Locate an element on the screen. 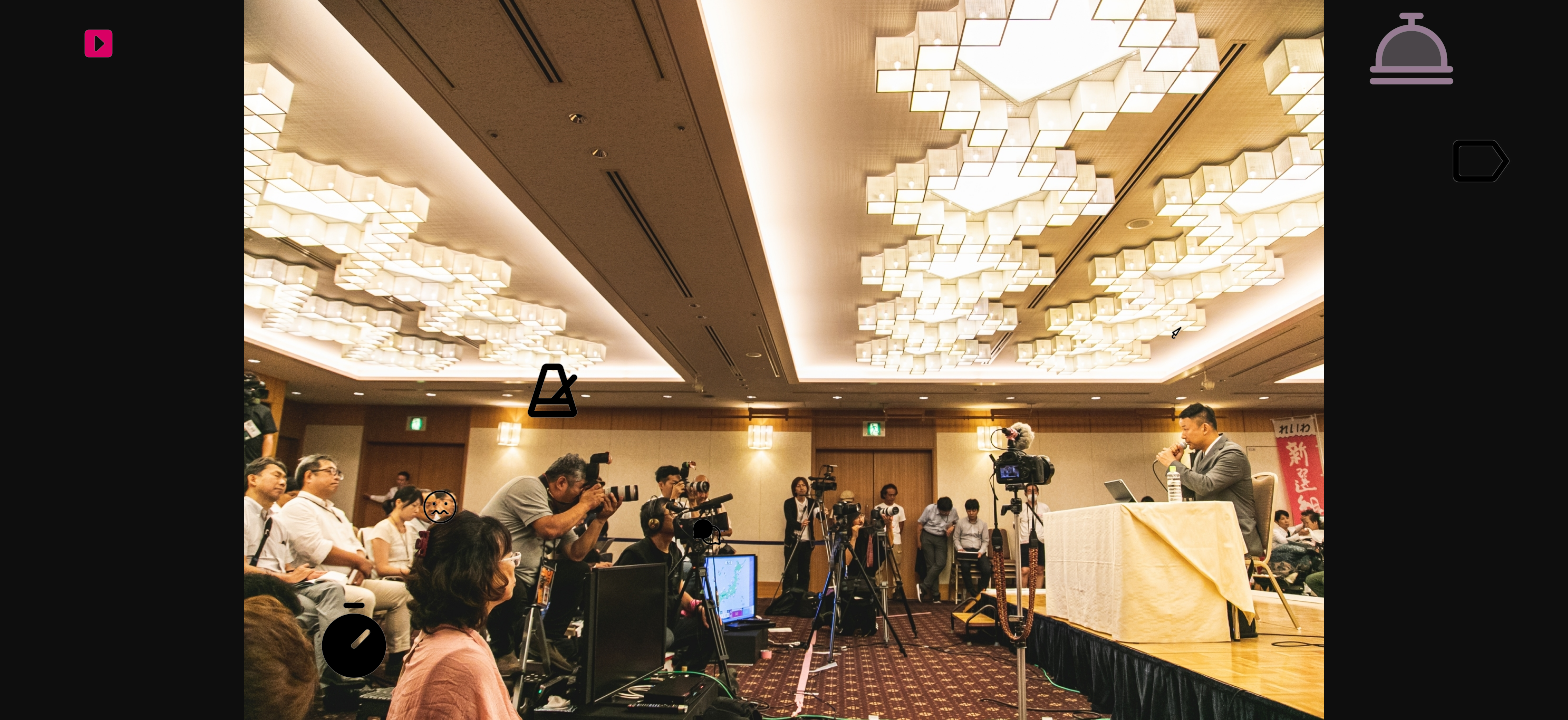 The image size is (1568, 720). play media or start video is located at coordinates (98, 43).